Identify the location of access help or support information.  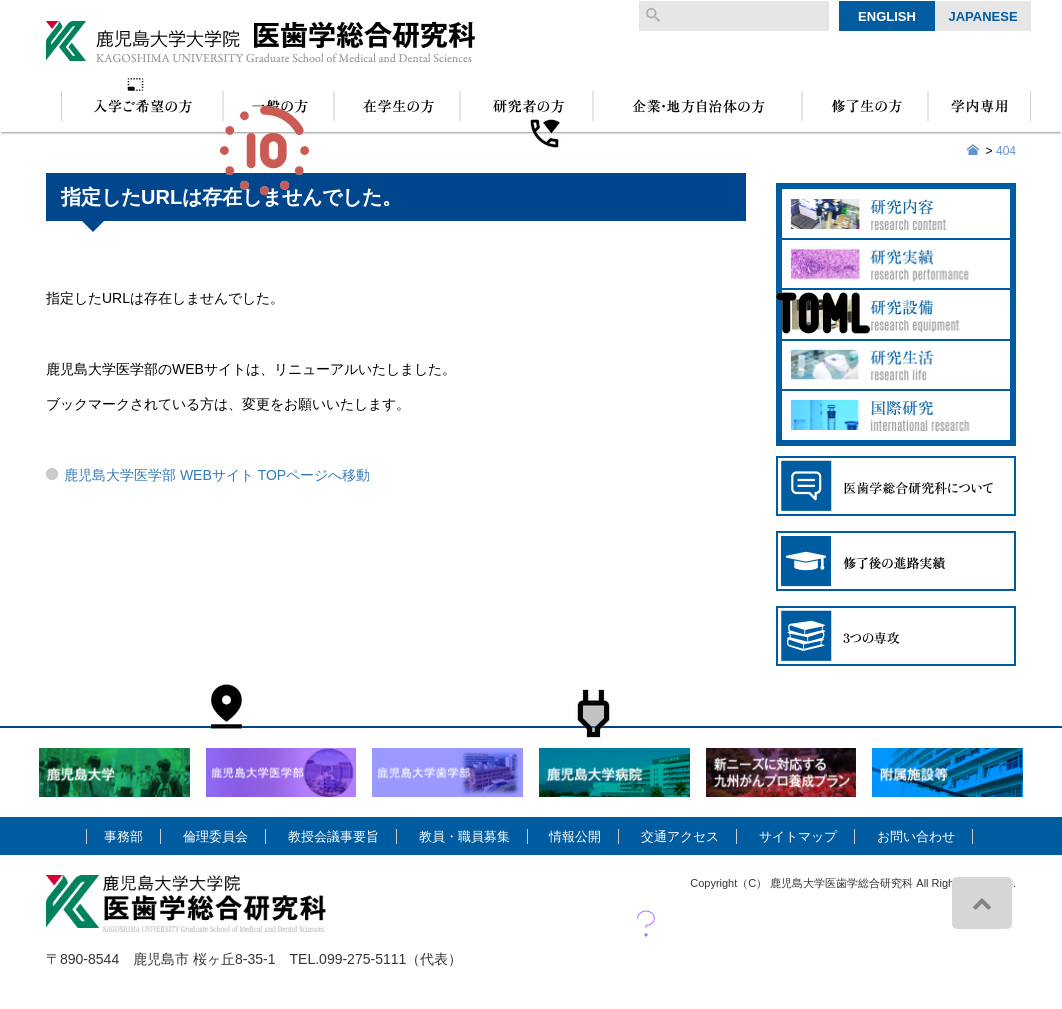
(646, 923).